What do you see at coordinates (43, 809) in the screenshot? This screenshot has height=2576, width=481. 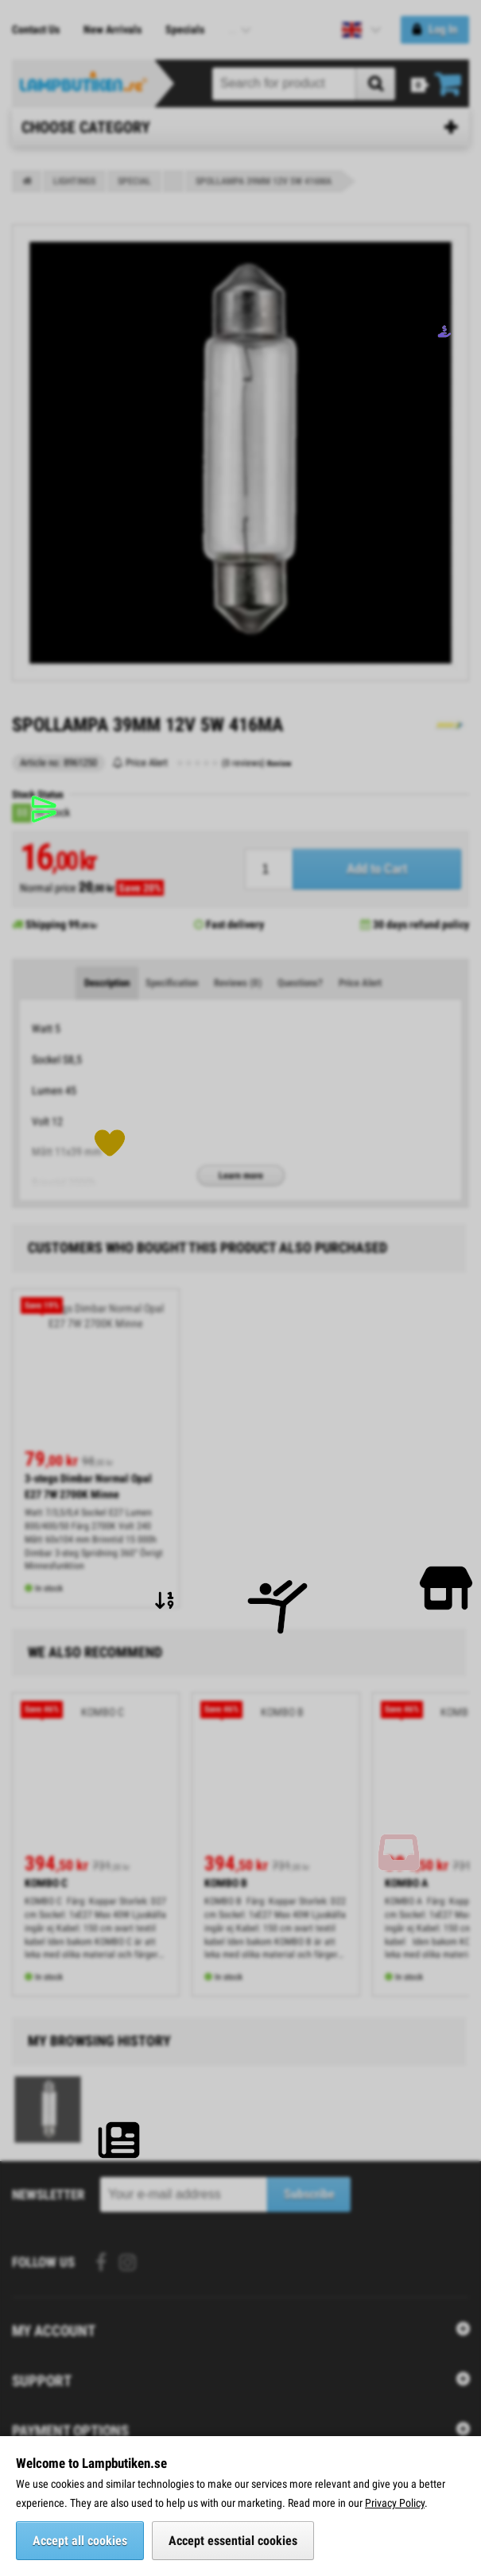 I see `flip image vertically` at bounding box center [43, 809].